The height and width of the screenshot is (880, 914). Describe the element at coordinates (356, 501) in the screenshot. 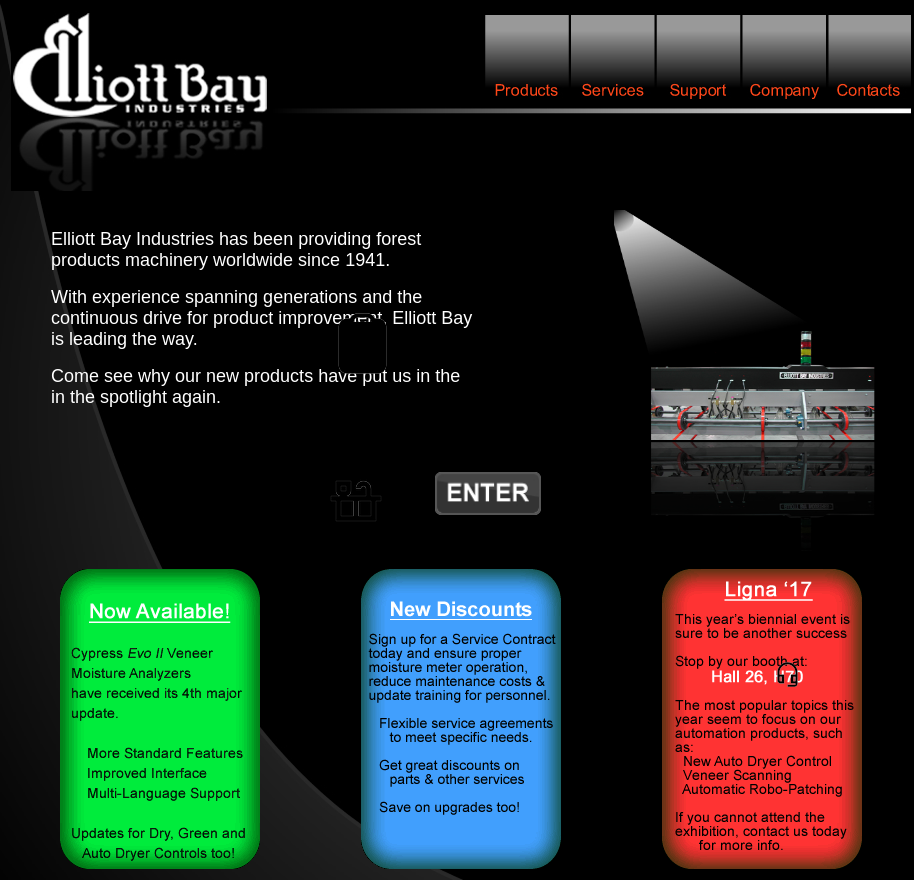

I see `browse kitchen countertop options` at that location.